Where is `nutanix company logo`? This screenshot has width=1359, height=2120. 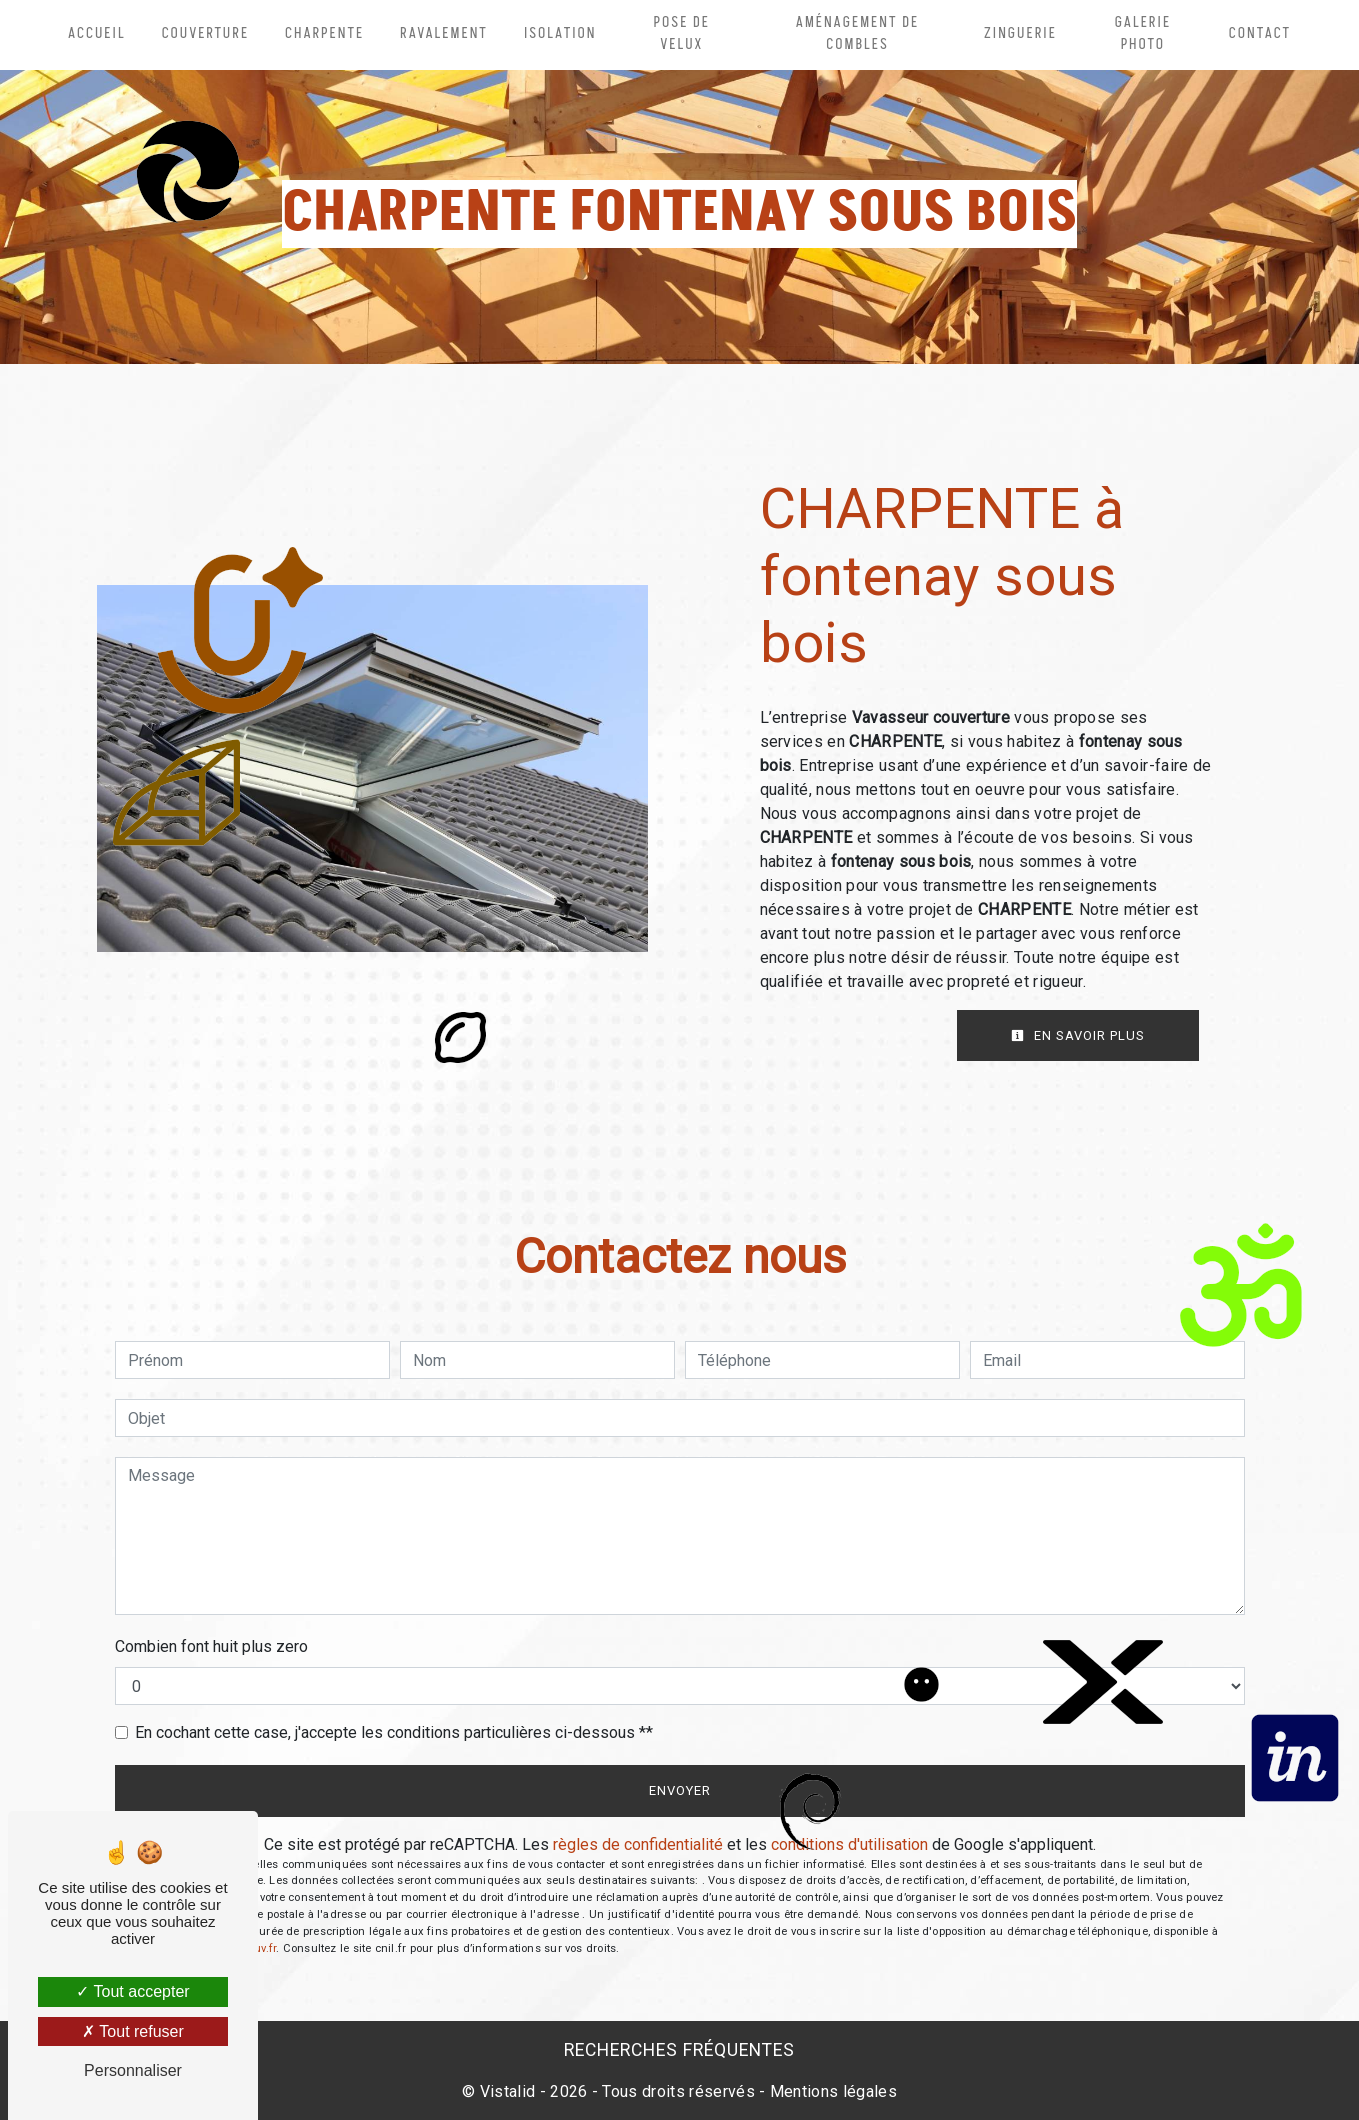 nutanix company logo is located at coordinates (1103, 1682).